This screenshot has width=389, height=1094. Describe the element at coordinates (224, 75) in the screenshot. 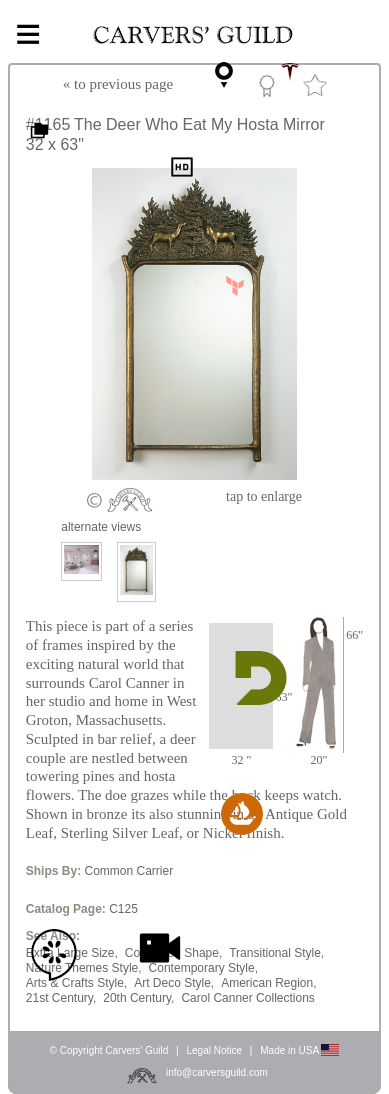

I see `open TomTom navigation app` at that location.